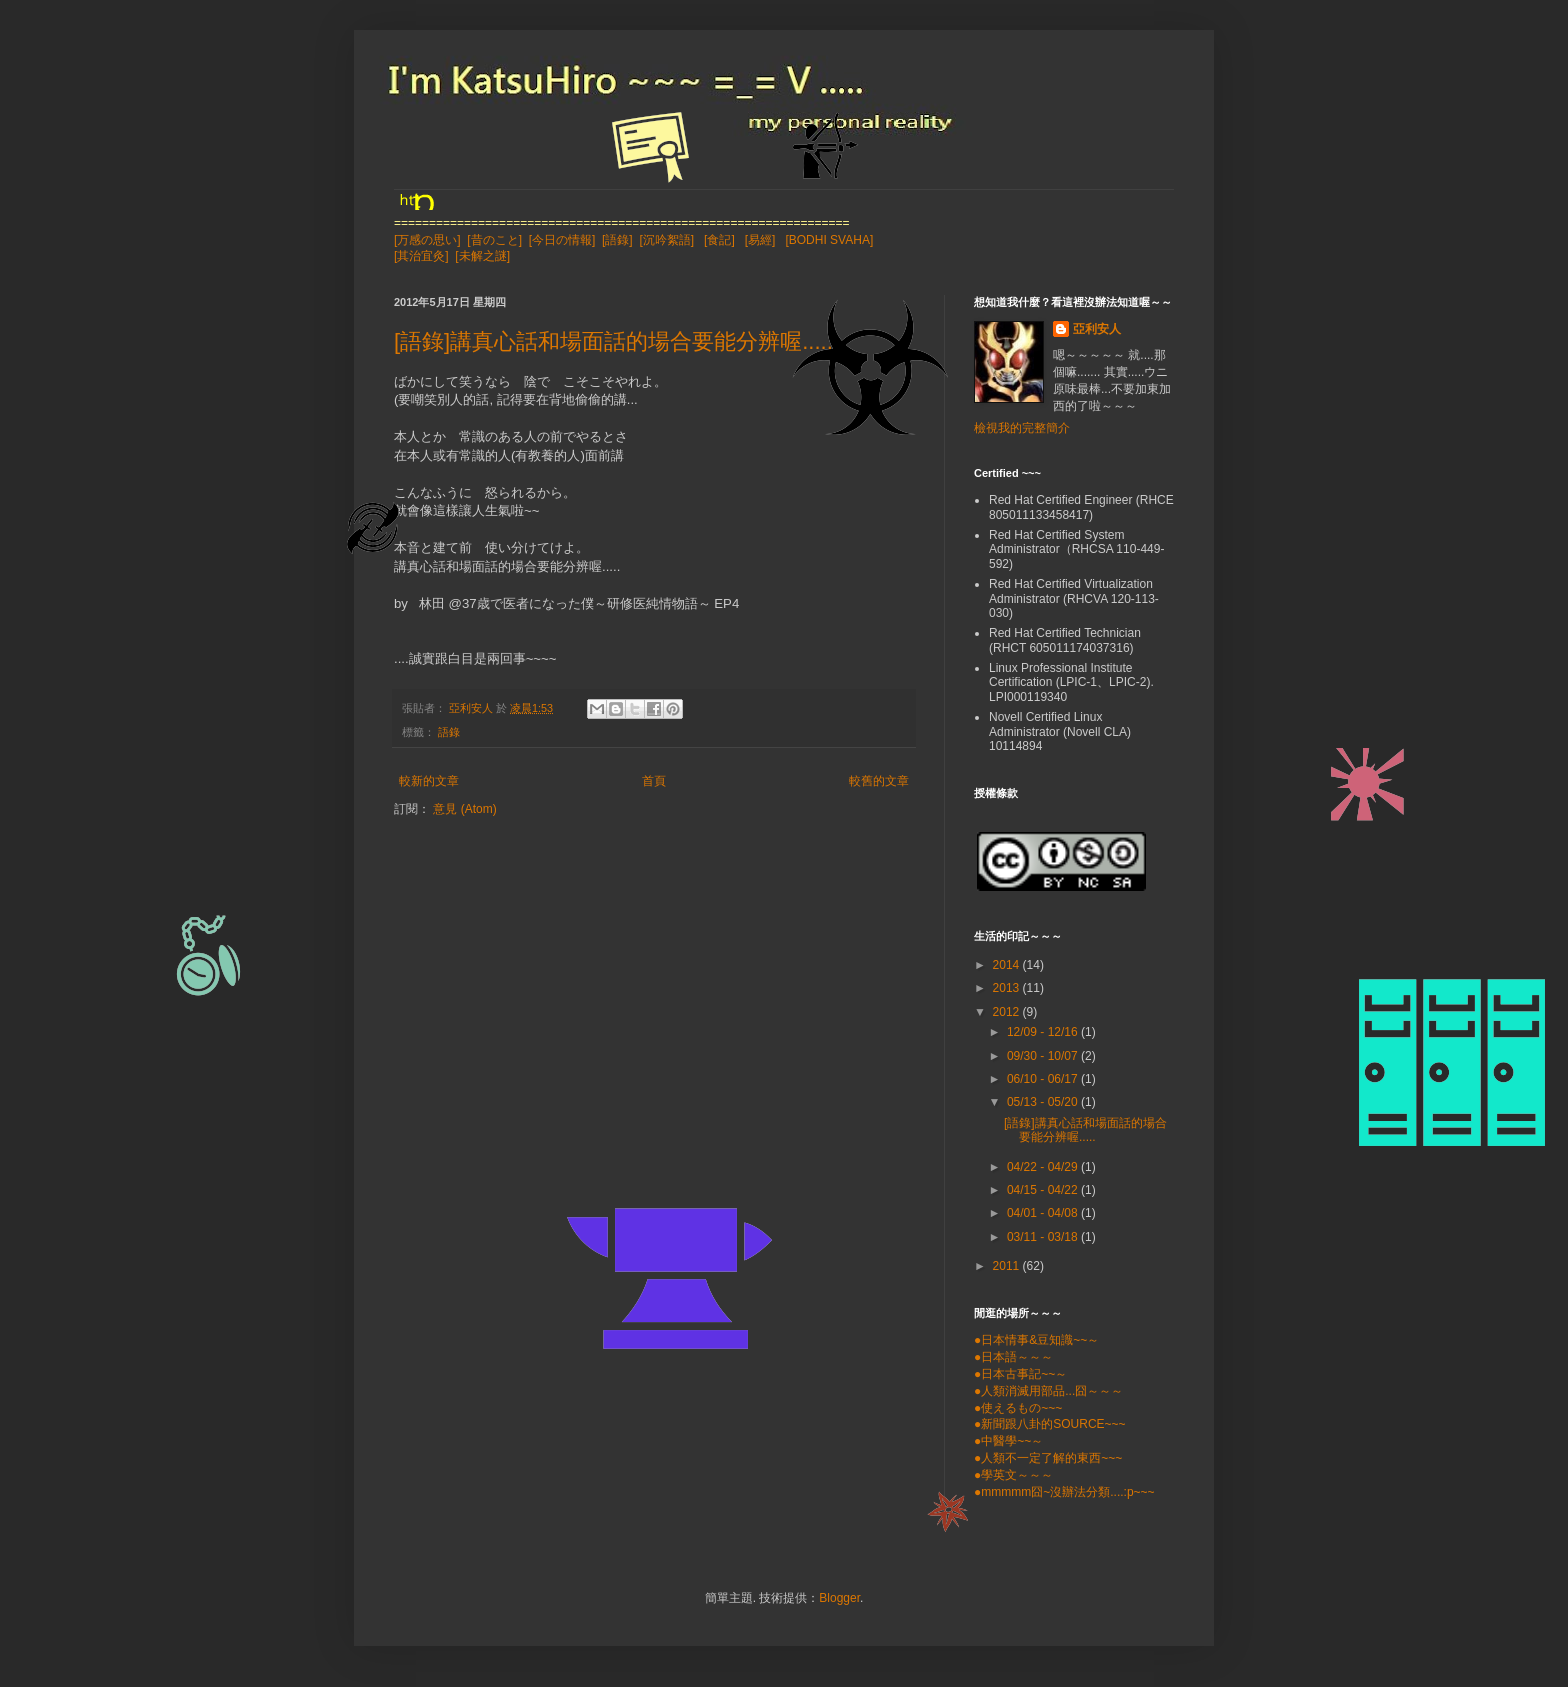  What do you see at coordinates (650, 143) in the screenshot?
I see `view your certificates or achievements` at bounding box center [650, 143].